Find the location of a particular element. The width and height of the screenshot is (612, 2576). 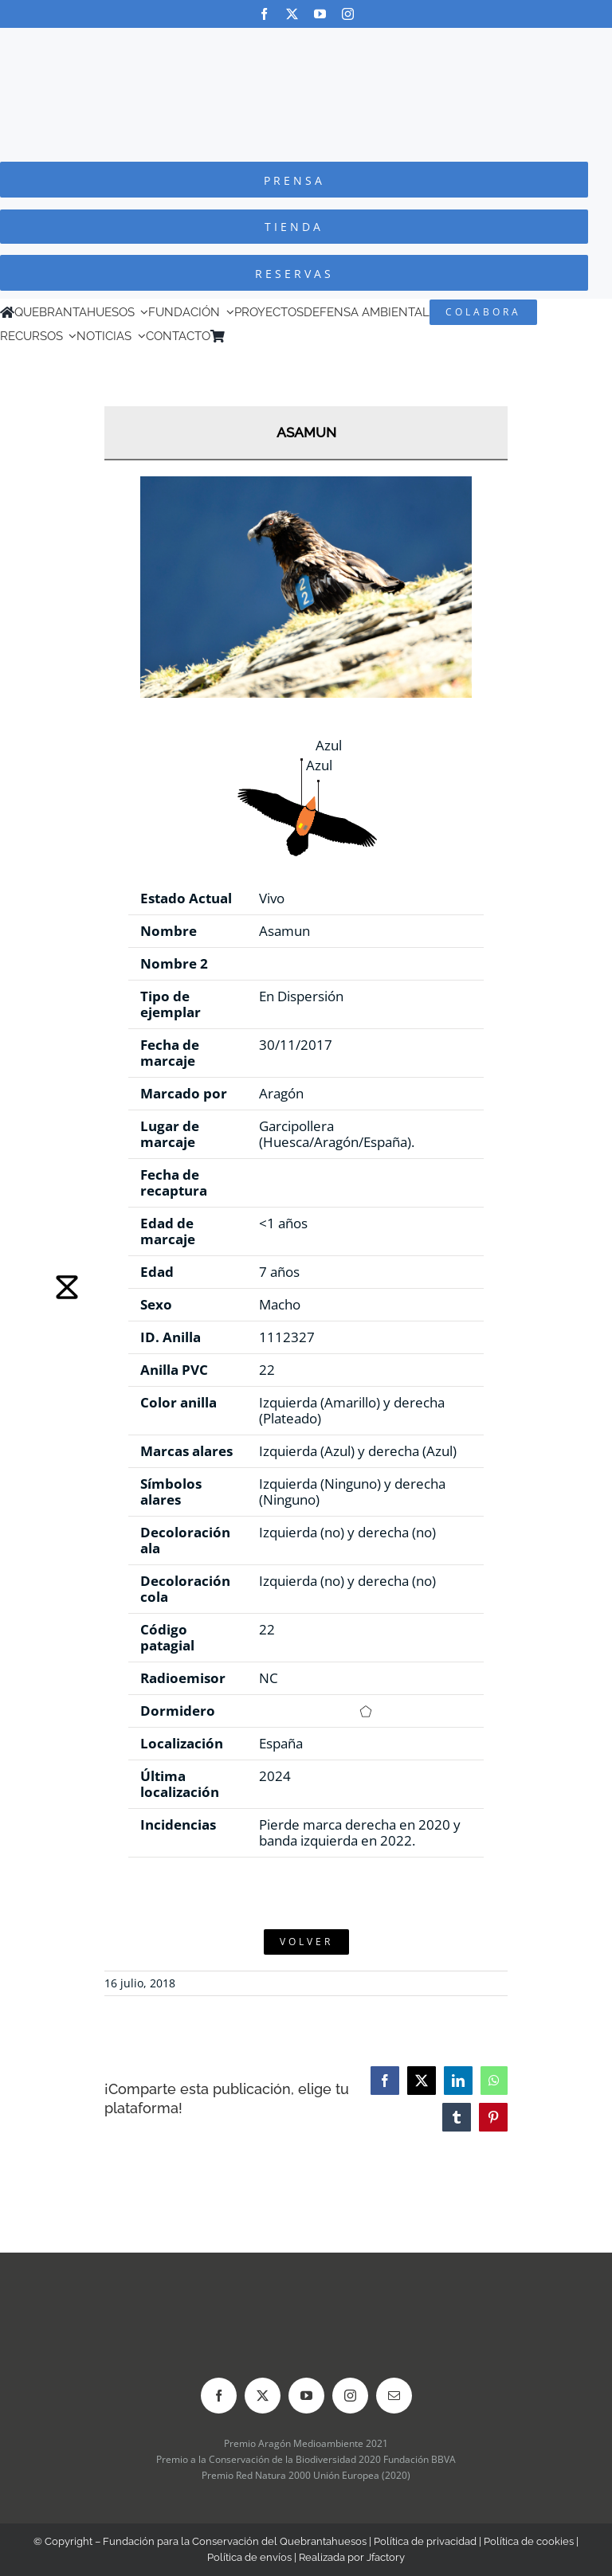

pentagon shape indicator is located at coordinates (366, 1712).